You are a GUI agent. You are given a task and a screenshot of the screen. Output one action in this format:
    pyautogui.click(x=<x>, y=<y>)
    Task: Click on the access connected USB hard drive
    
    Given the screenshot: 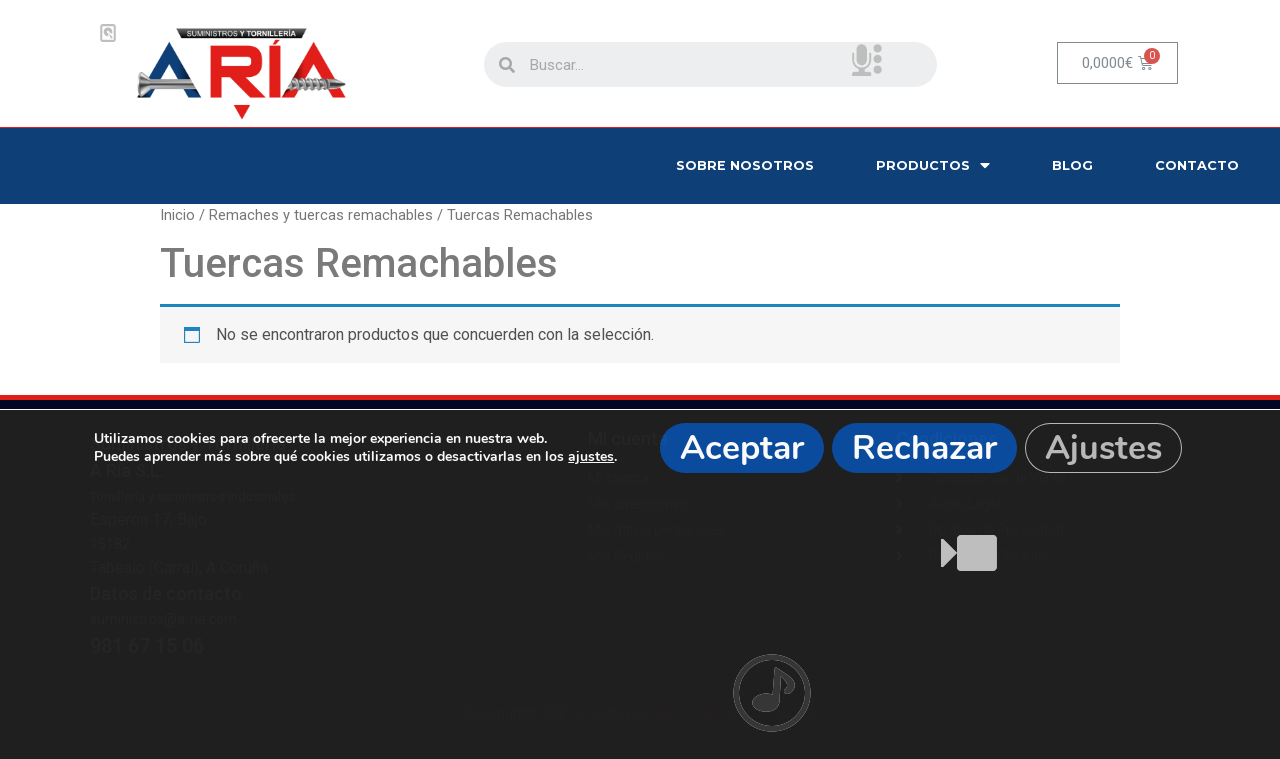 What is the action you would take?
    pyautogui.click(x=108, y=33)
    